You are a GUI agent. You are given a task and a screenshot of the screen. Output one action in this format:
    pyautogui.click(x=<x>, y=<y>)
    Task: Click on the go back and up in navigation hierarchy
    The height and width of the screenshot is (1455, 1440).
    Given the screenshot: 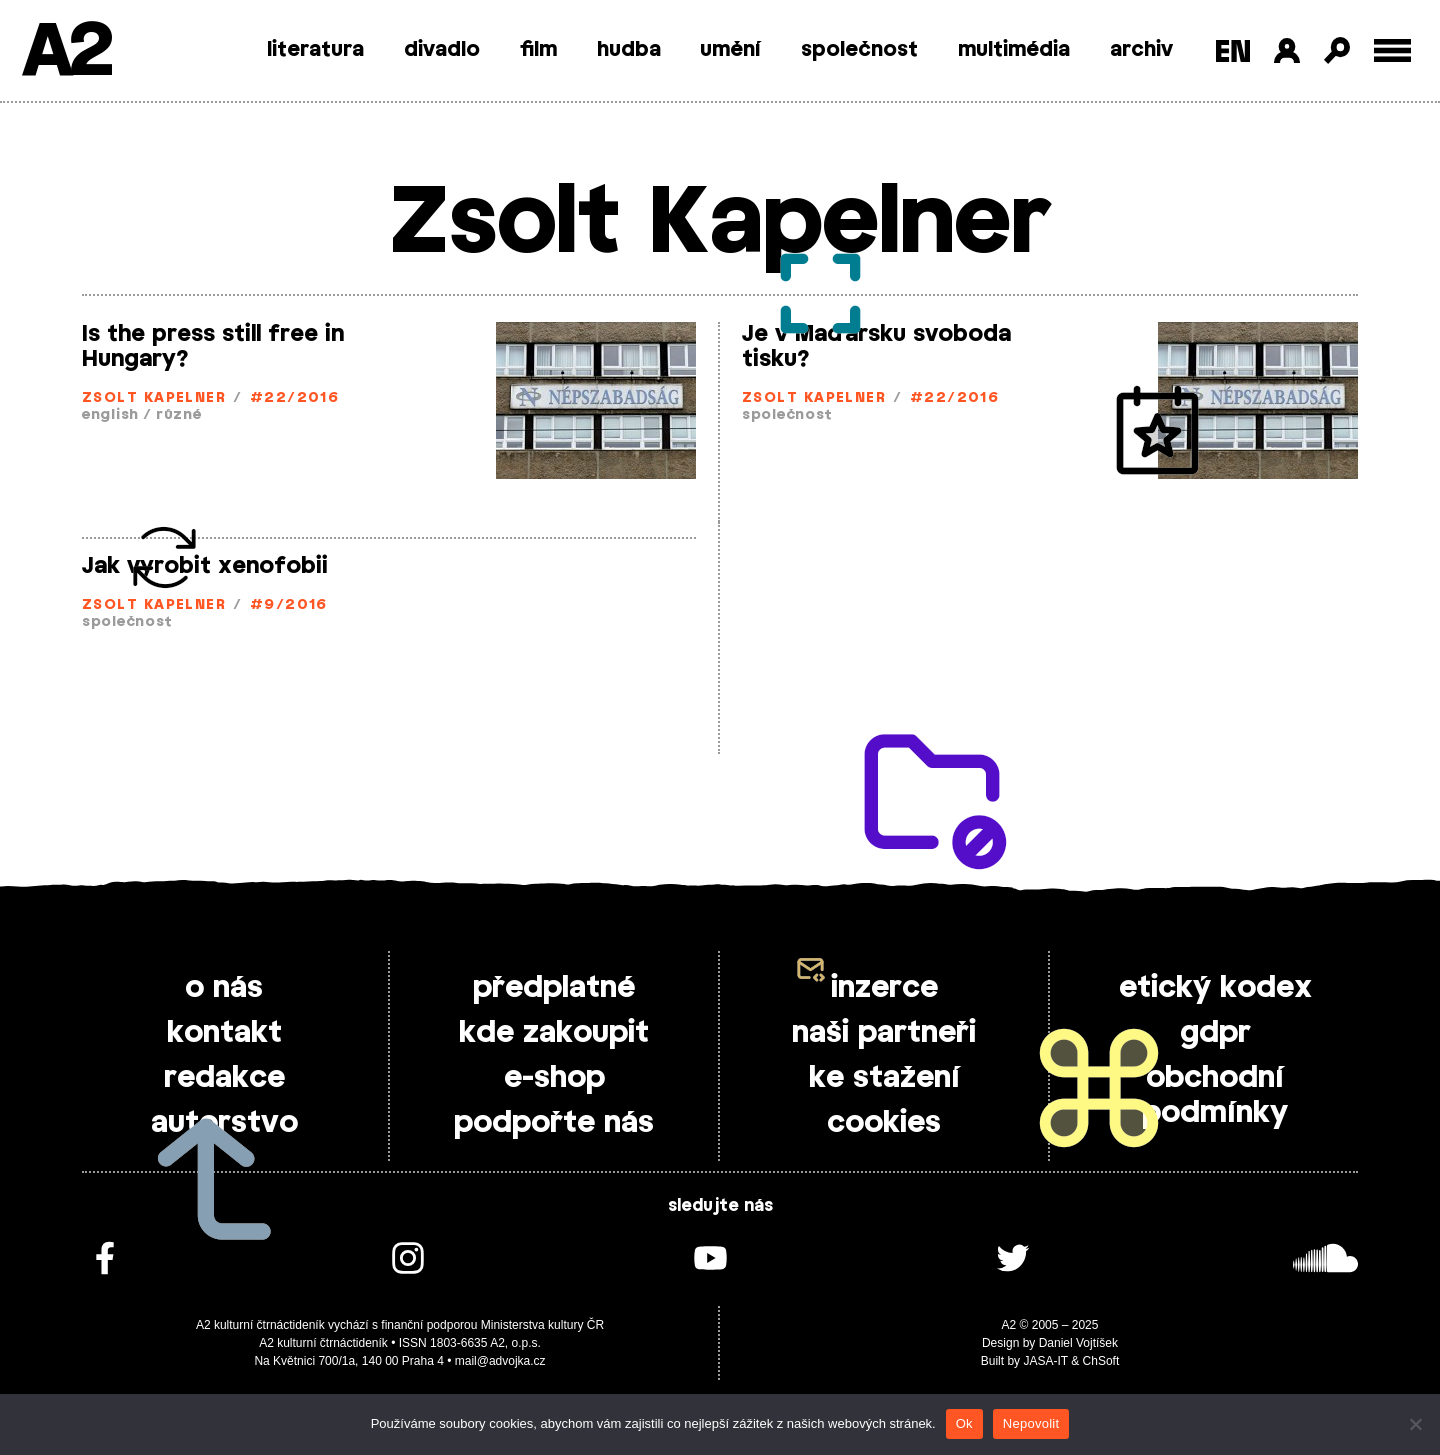 What is the action you would take?
    pyautogui.click(x=214, y=1183)
    